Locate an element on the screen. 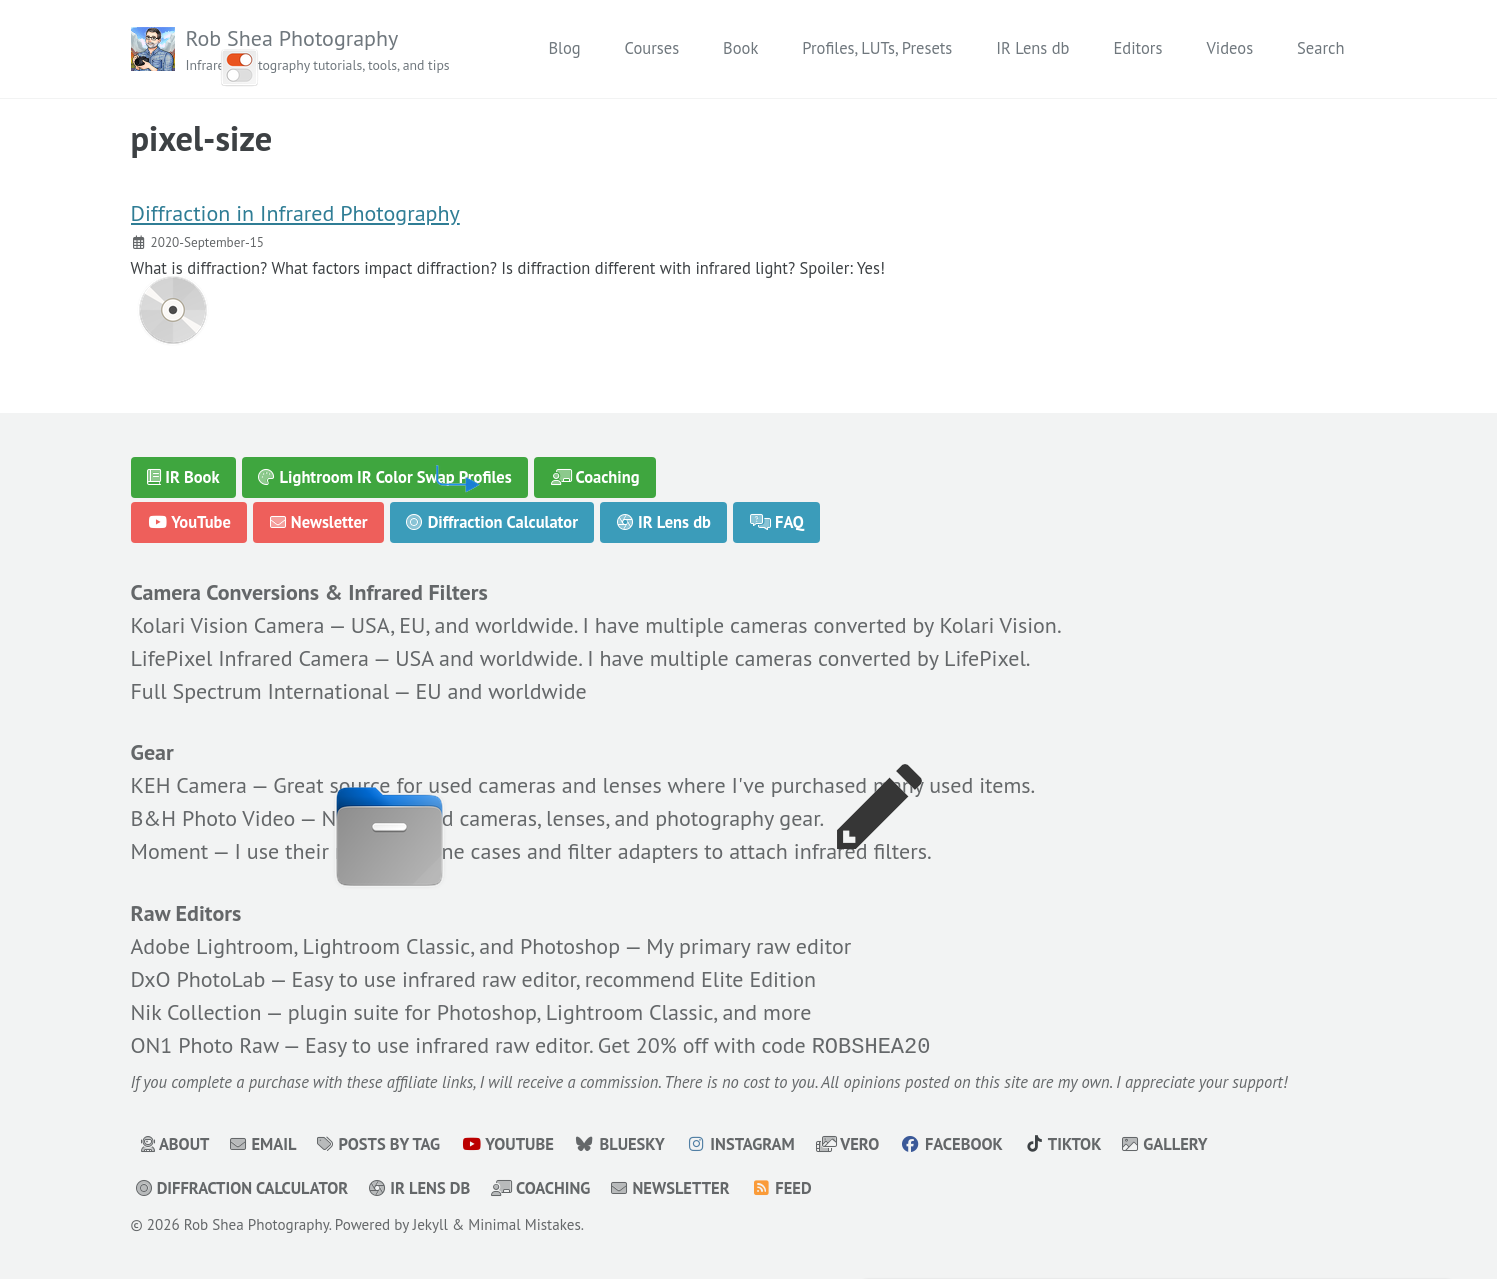 This screenshot has width=1497, height=1279. forward an email message is located at coordinates (458, 478).